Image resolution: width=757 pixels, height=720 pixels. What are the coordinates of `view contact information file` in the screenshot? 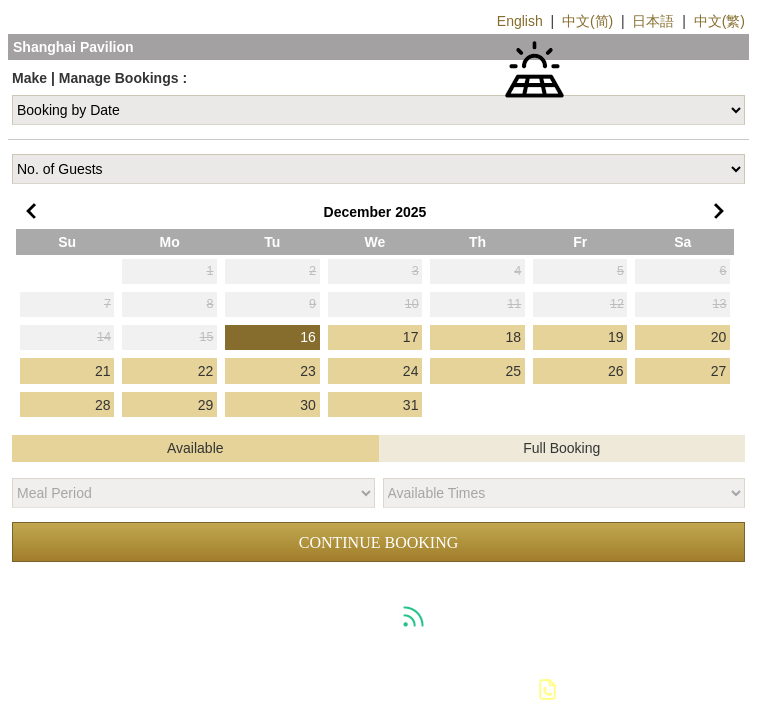 It's located at (547, 689).